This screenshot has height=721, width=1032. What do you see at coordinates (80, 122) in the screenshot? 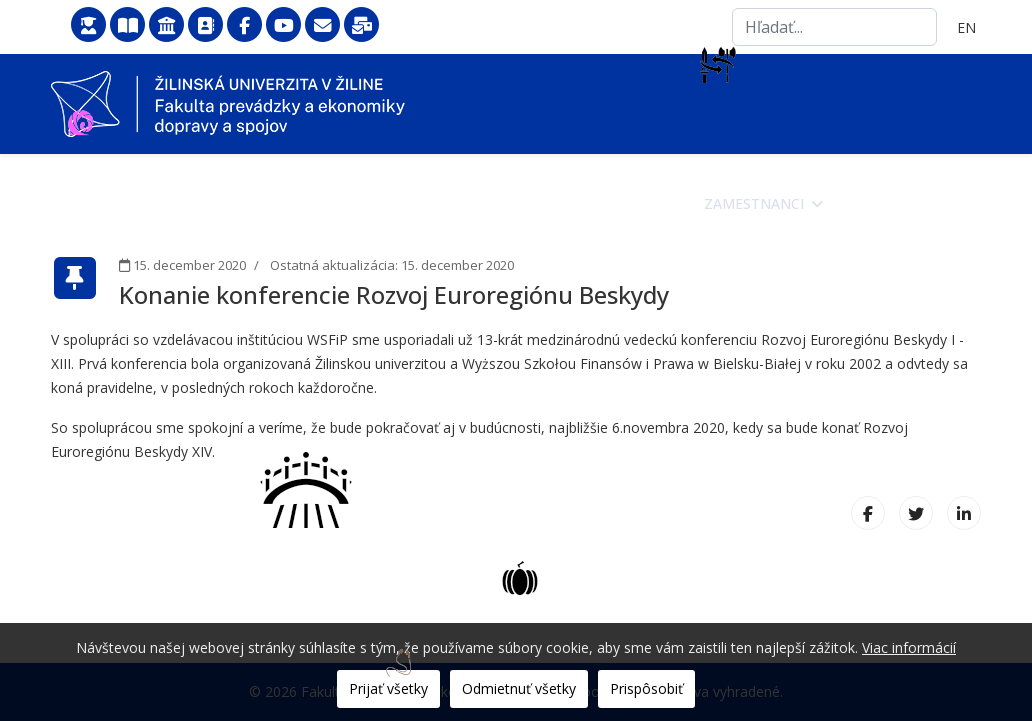
I see `indicates a monster or creature ability in a game interface` at bounding box center [80, 122].